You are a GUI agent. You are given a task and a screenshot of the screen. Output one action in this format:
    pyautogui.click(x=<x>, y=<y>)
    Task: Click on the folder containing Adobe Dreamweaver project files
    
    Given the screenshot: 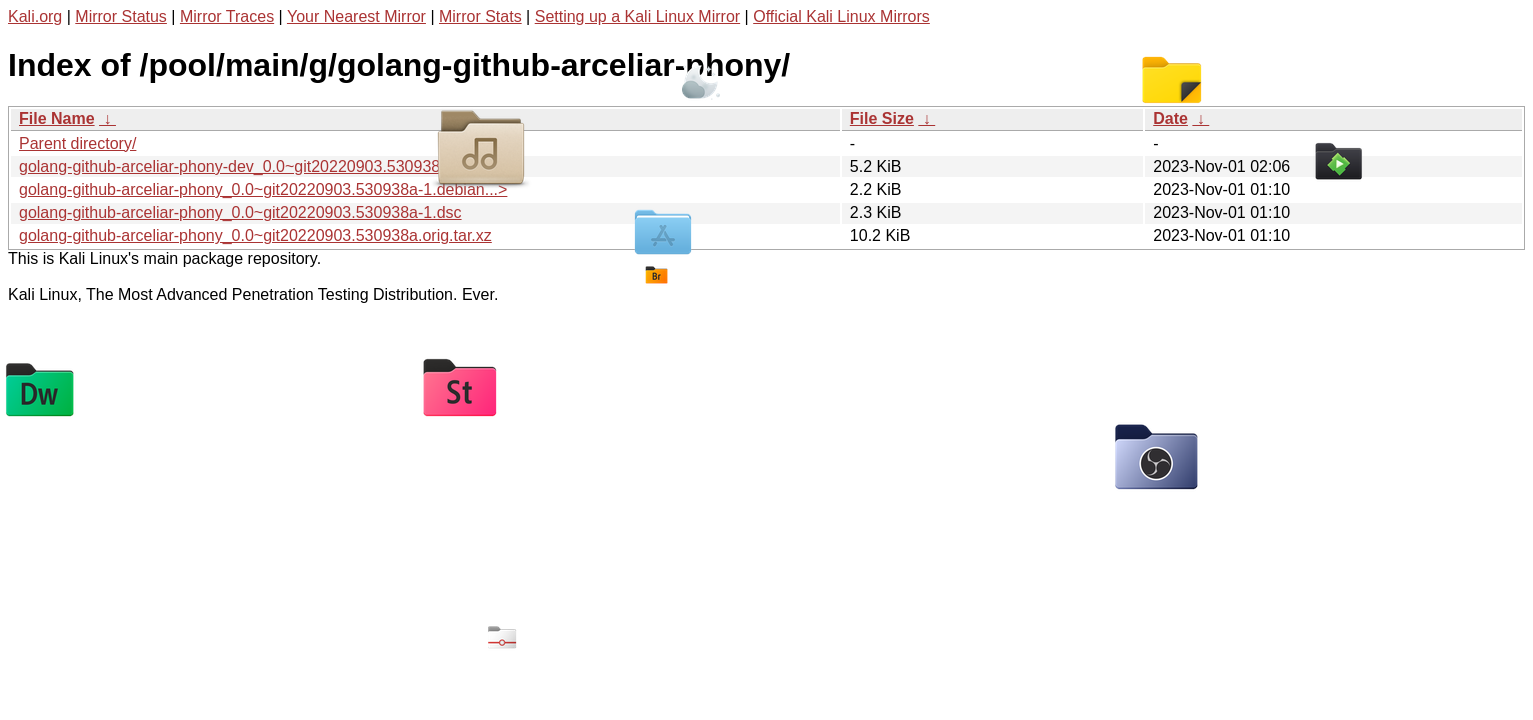 What is the action you would take?
    pyautogui.click(x=39, y=391)
    